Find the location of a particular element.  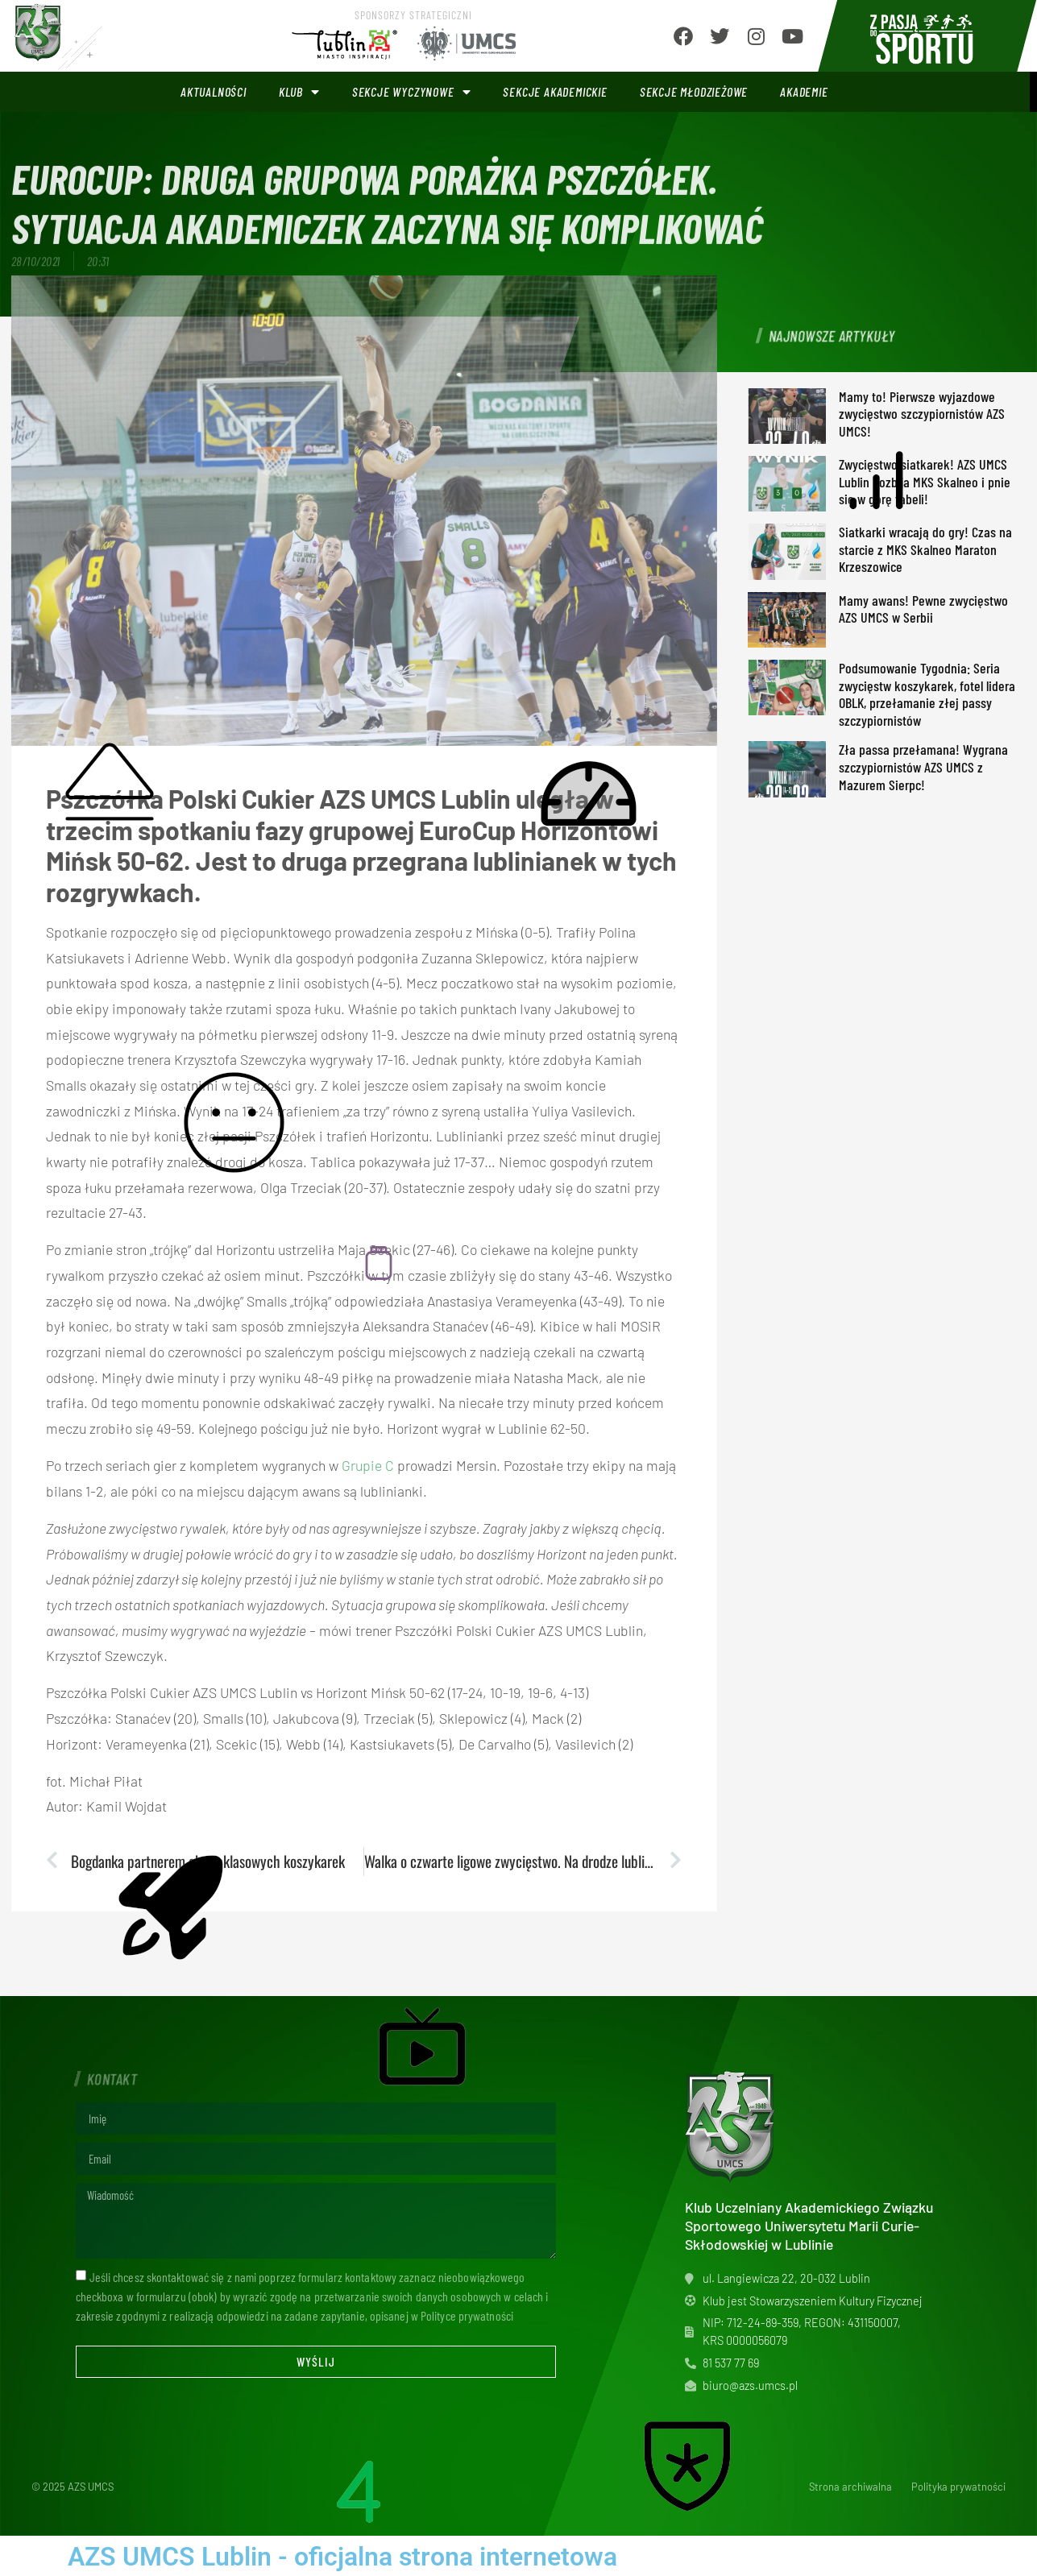

indicates medium cellular signal strength is located at coordinates (904, 464).